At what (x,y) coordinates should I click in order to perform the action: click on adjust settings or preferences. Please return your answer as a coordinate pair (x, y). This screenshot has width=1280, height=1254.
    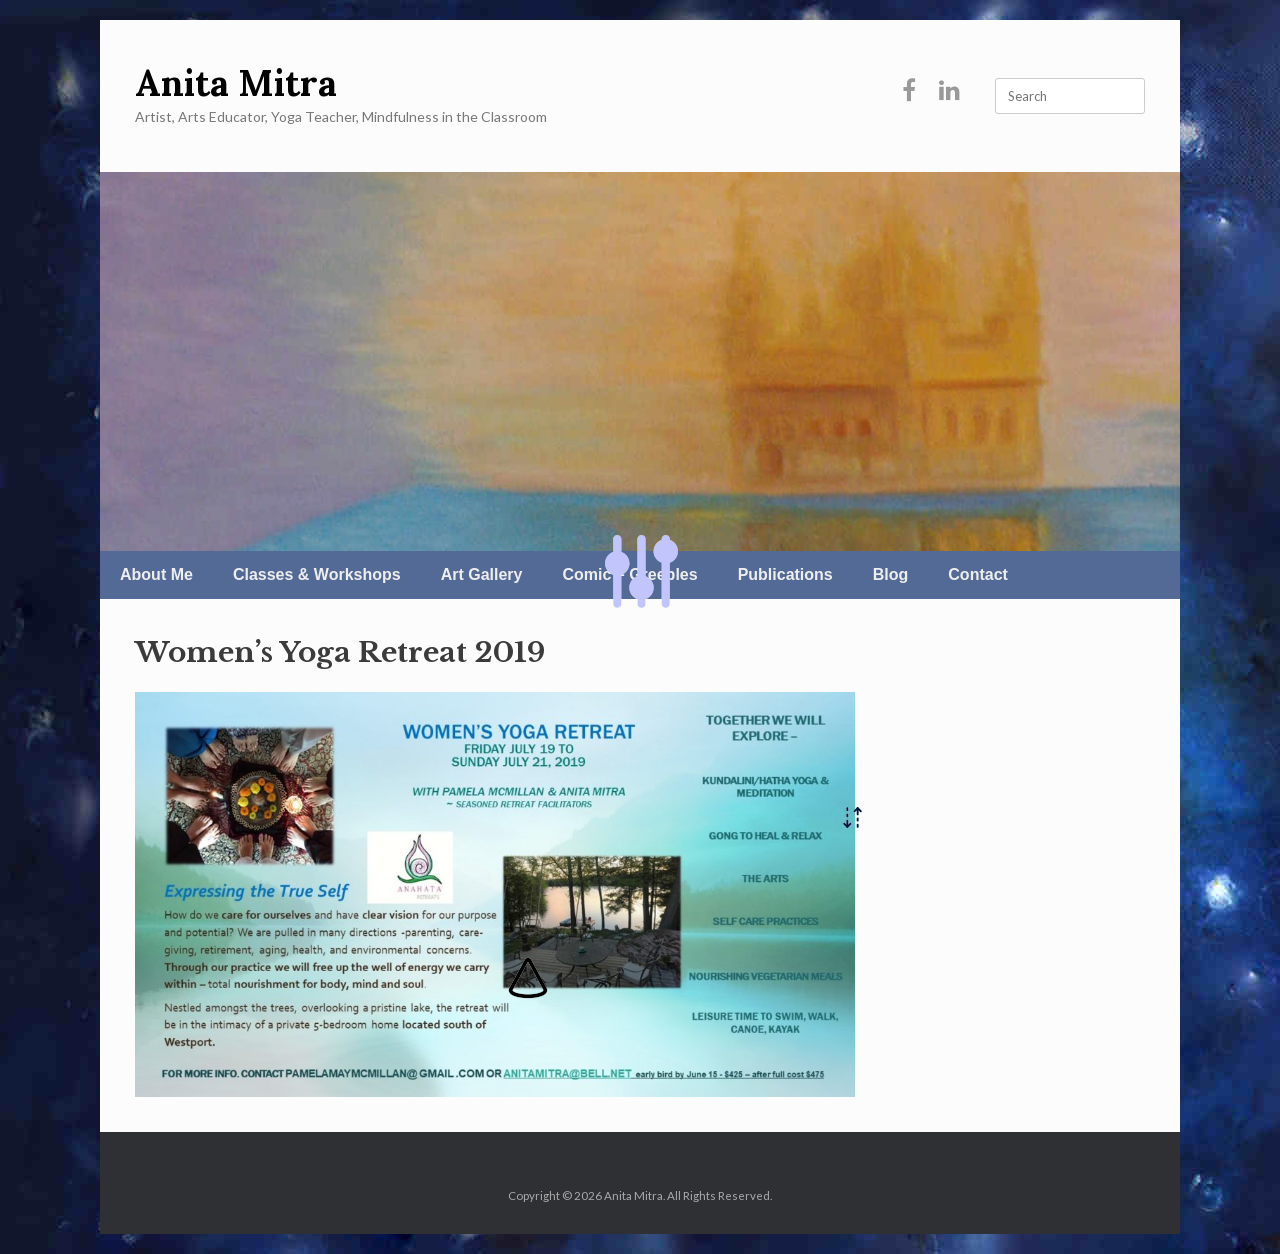
    Looking at the image, I should click on (641, 571).